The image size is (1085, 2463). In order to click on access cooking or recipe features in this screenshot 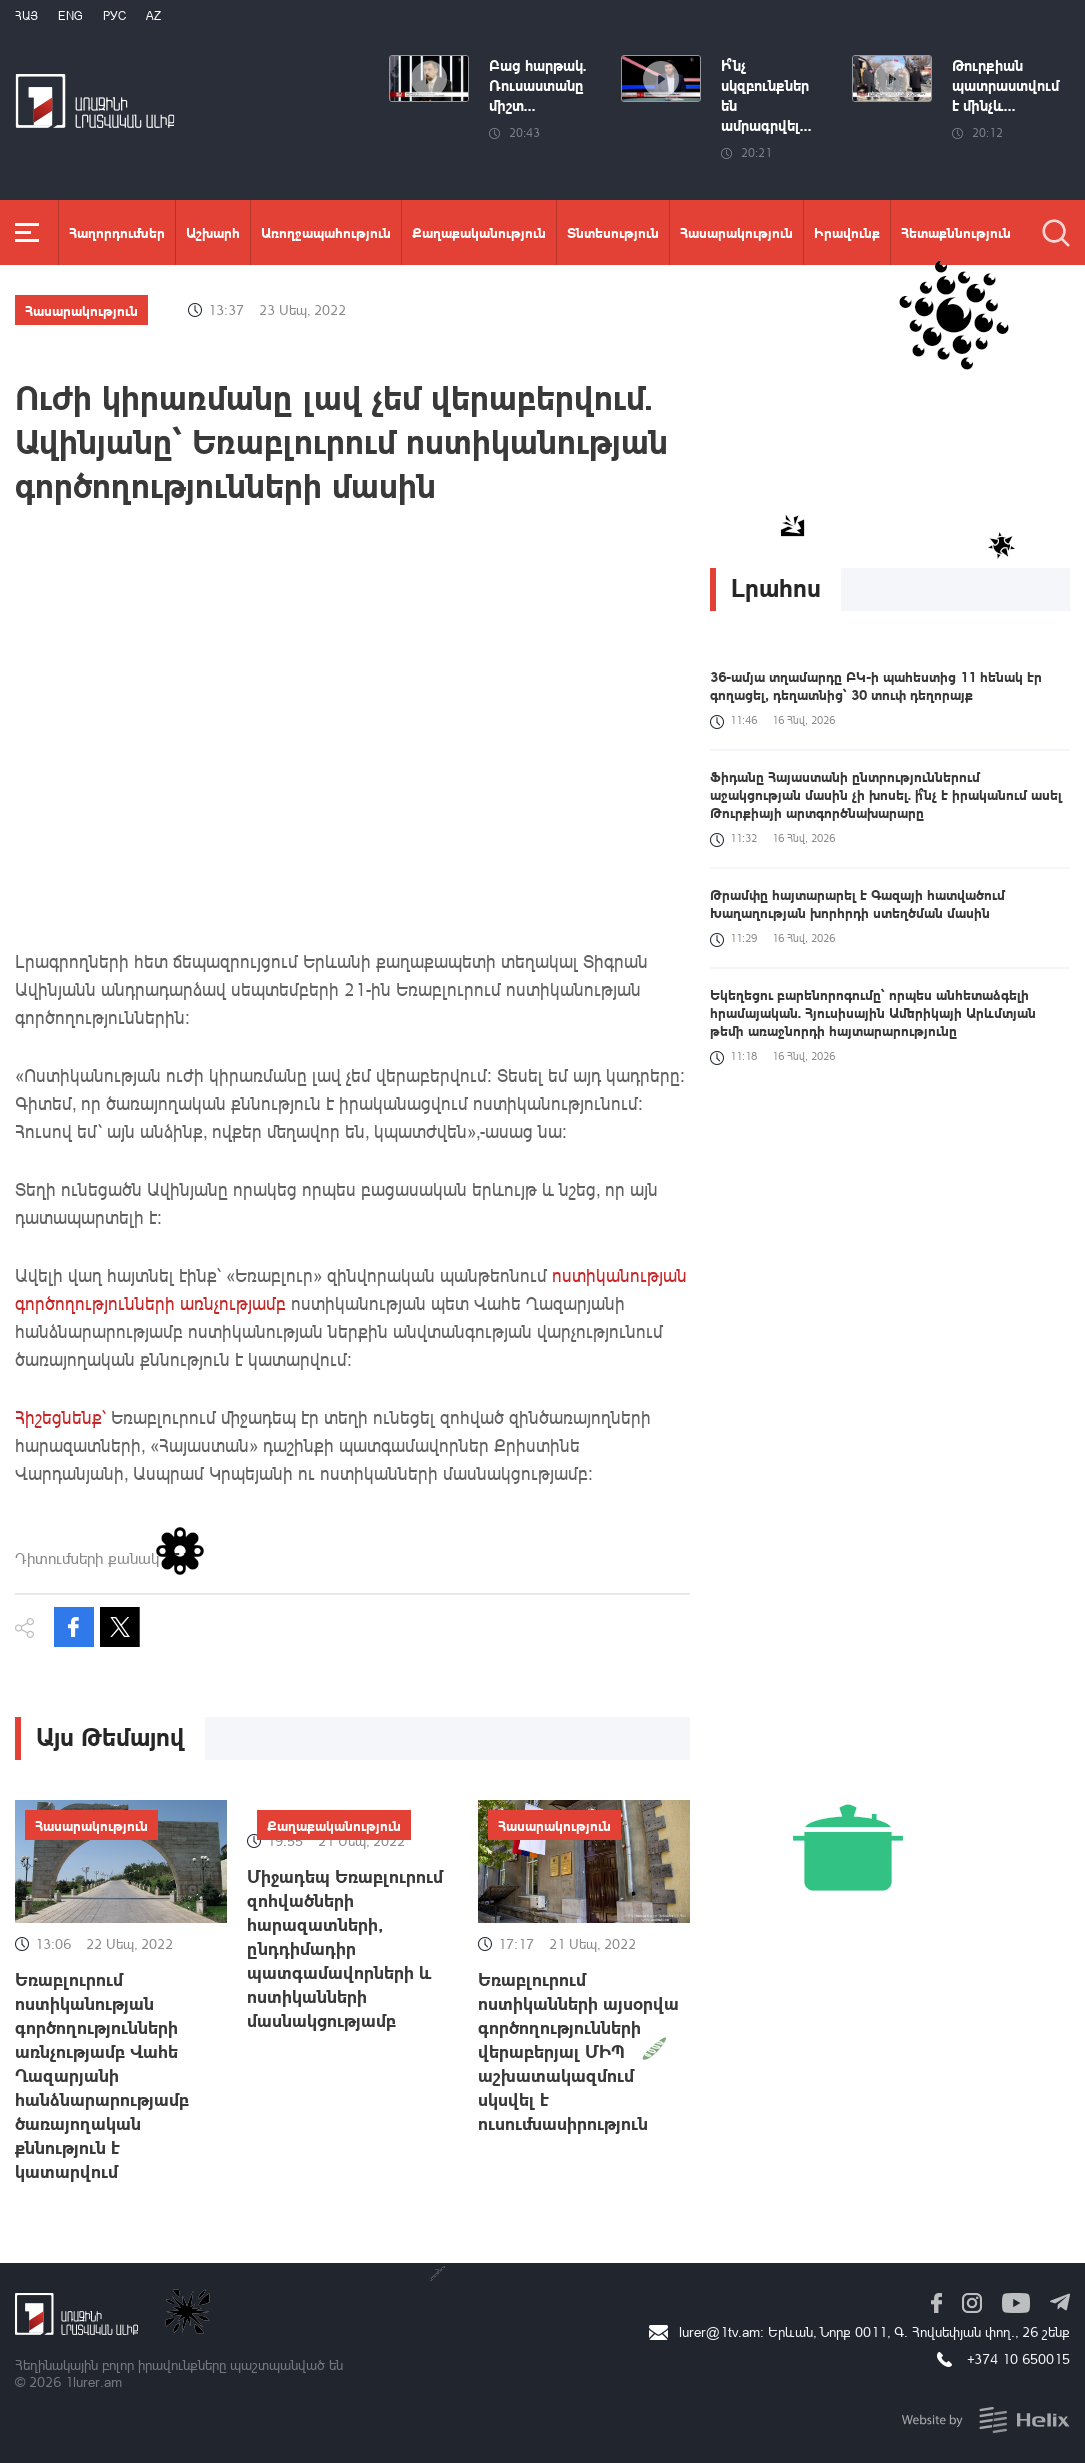, I will do `click(848, 1847)`.